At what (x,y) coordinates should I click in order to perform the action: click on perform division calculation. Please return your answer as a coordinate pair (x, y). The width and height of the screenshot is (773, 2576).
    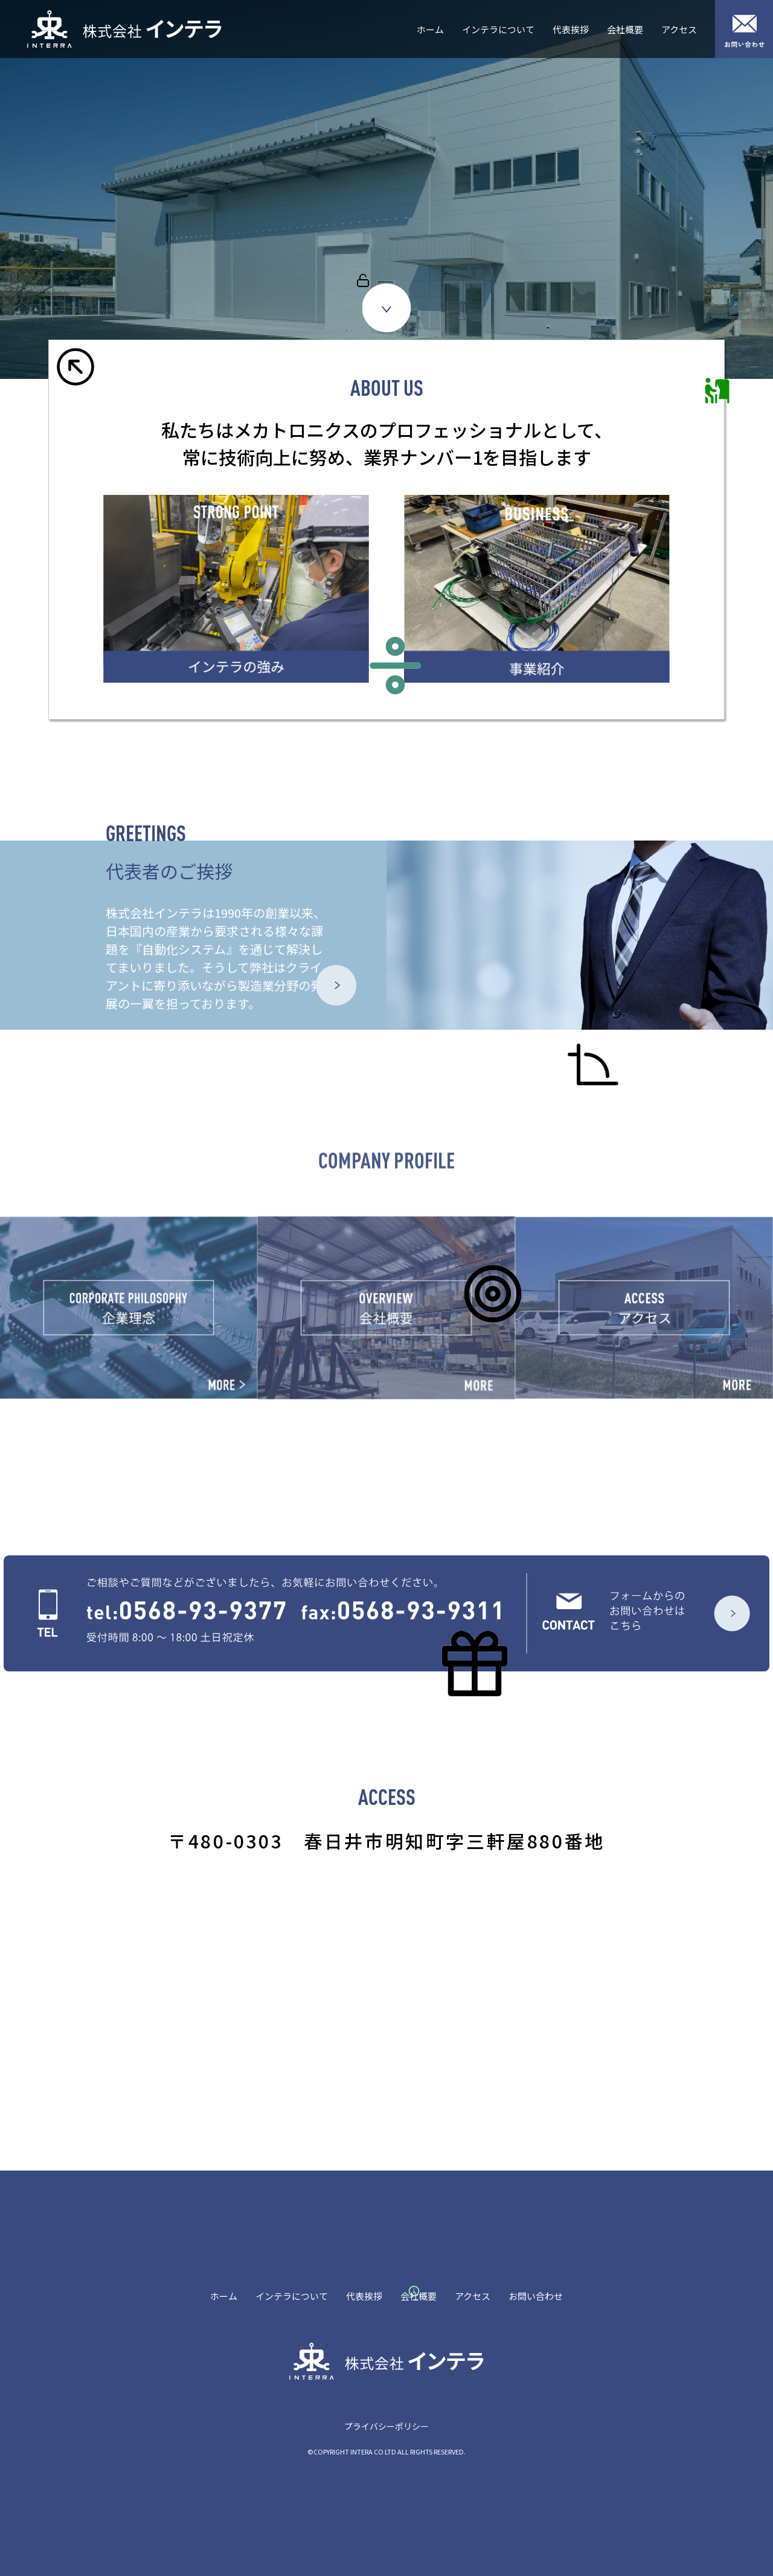
    Looking at the image, I should click on (395, 665).